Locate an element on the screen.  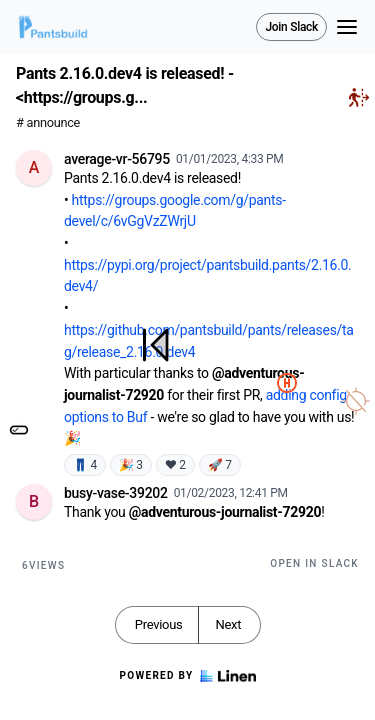
exit or leave current area is located at coordinates (359, 97).